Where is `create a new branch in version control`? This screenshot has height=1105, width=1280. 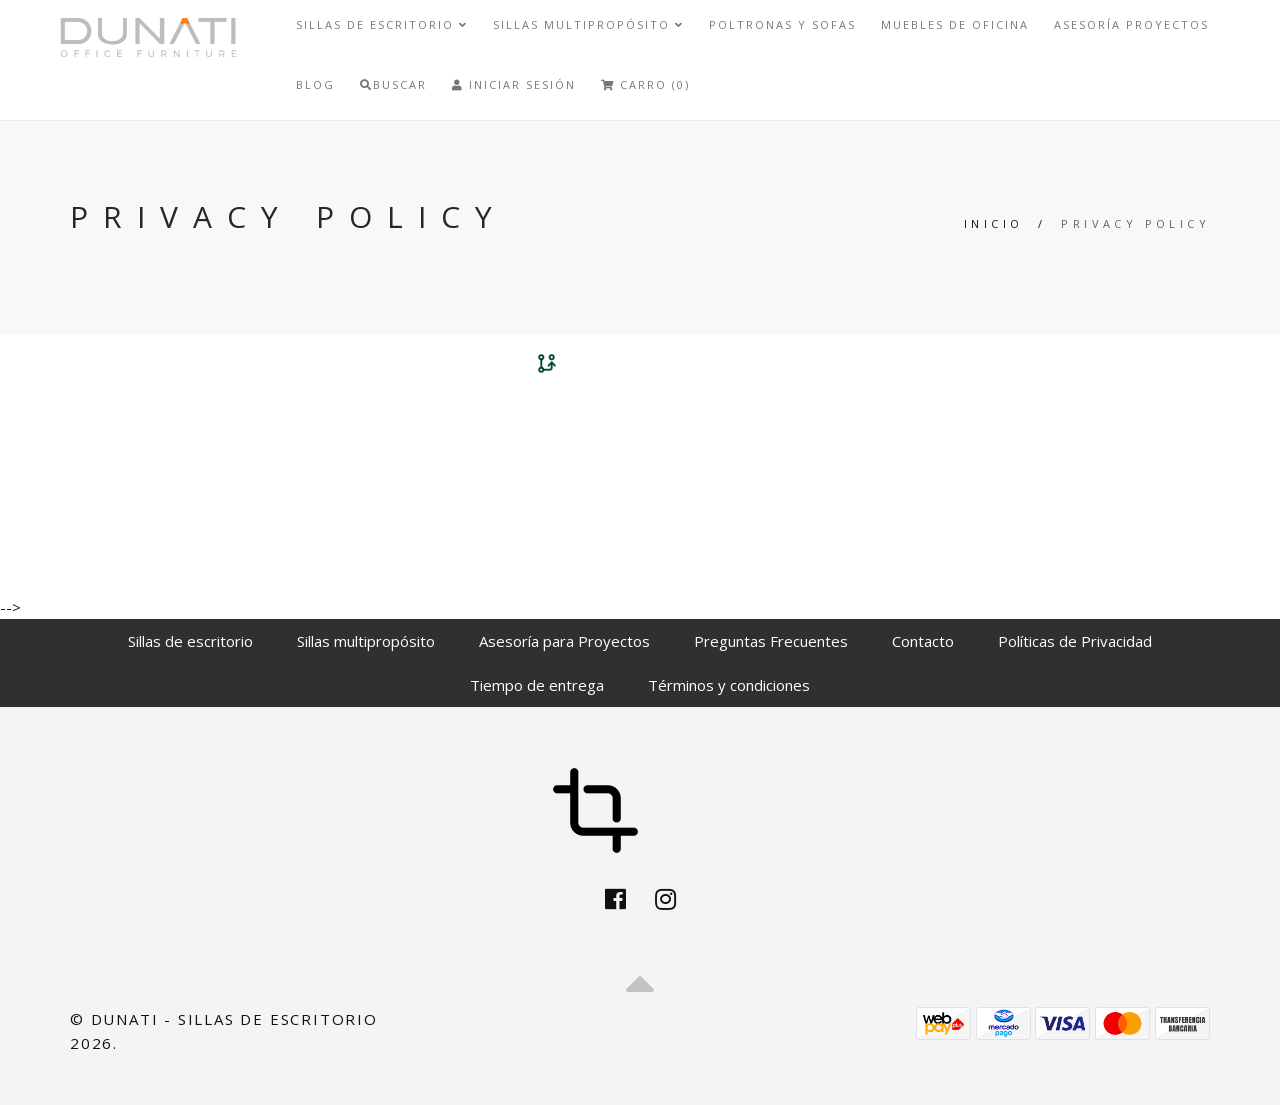
create a new branch in version control is located at coordinates (546, 363).